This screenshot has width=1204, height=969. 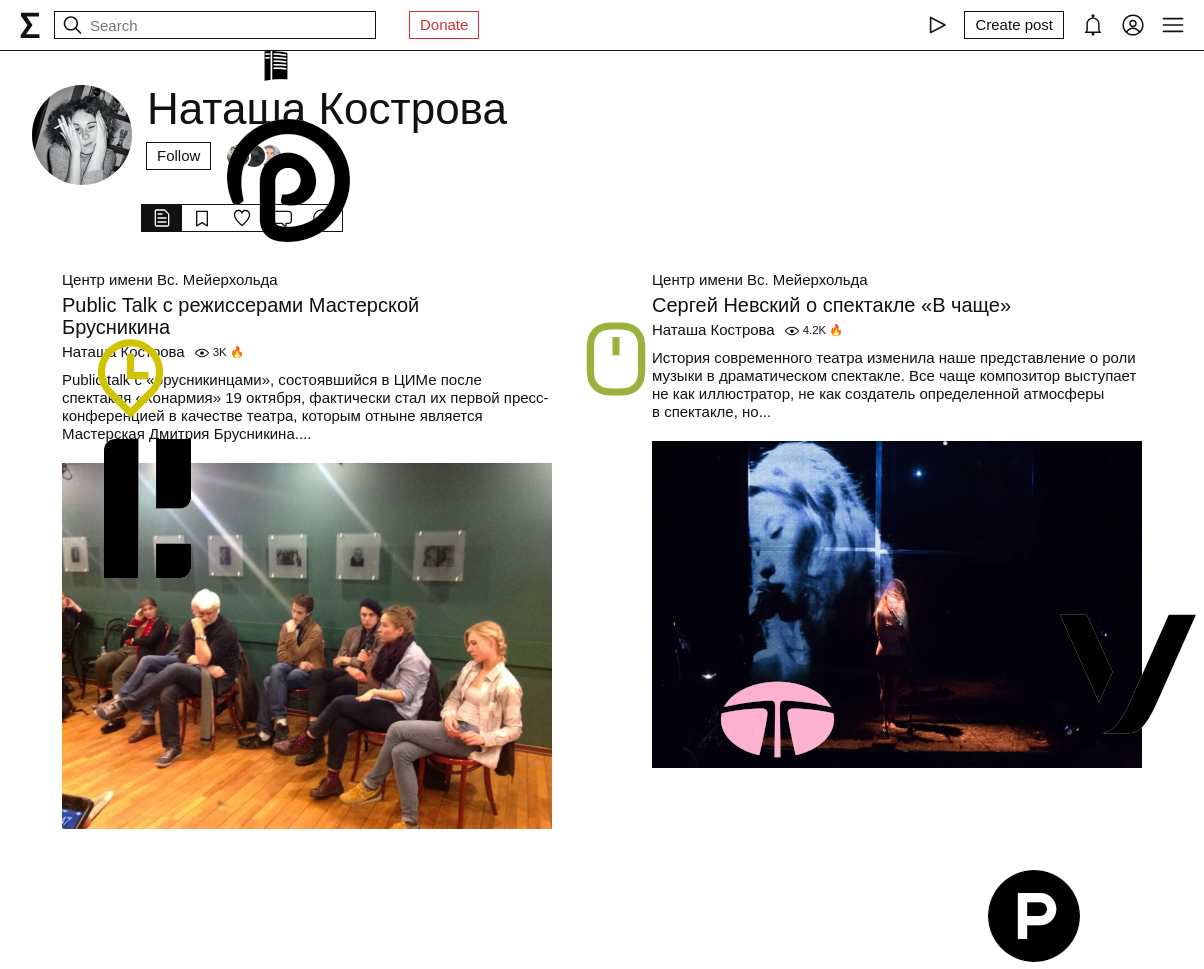 I want to click on view location history, so click(x=130, y=375).